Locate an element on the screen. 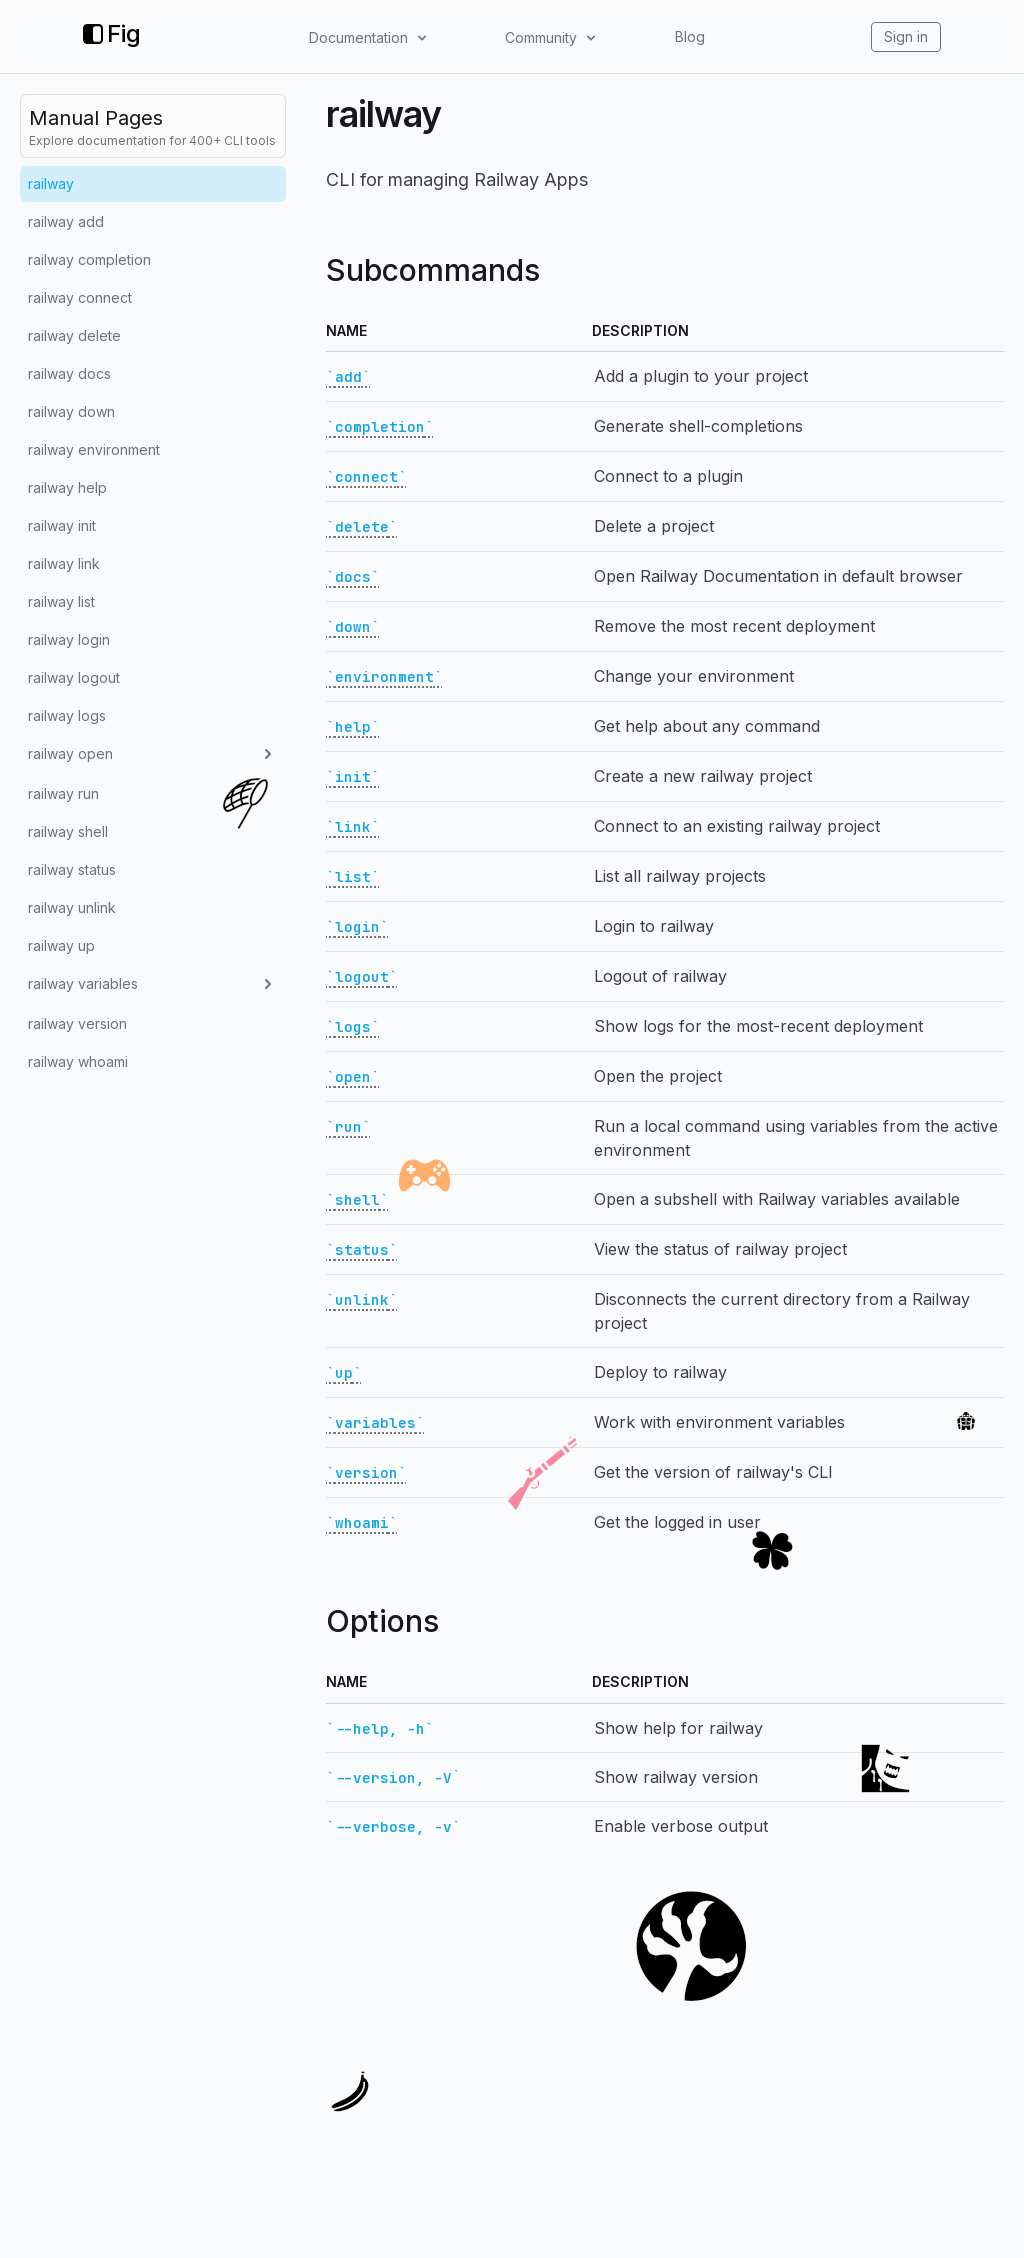  catch bugs or insects in a game is located at coordinates (245, 803).